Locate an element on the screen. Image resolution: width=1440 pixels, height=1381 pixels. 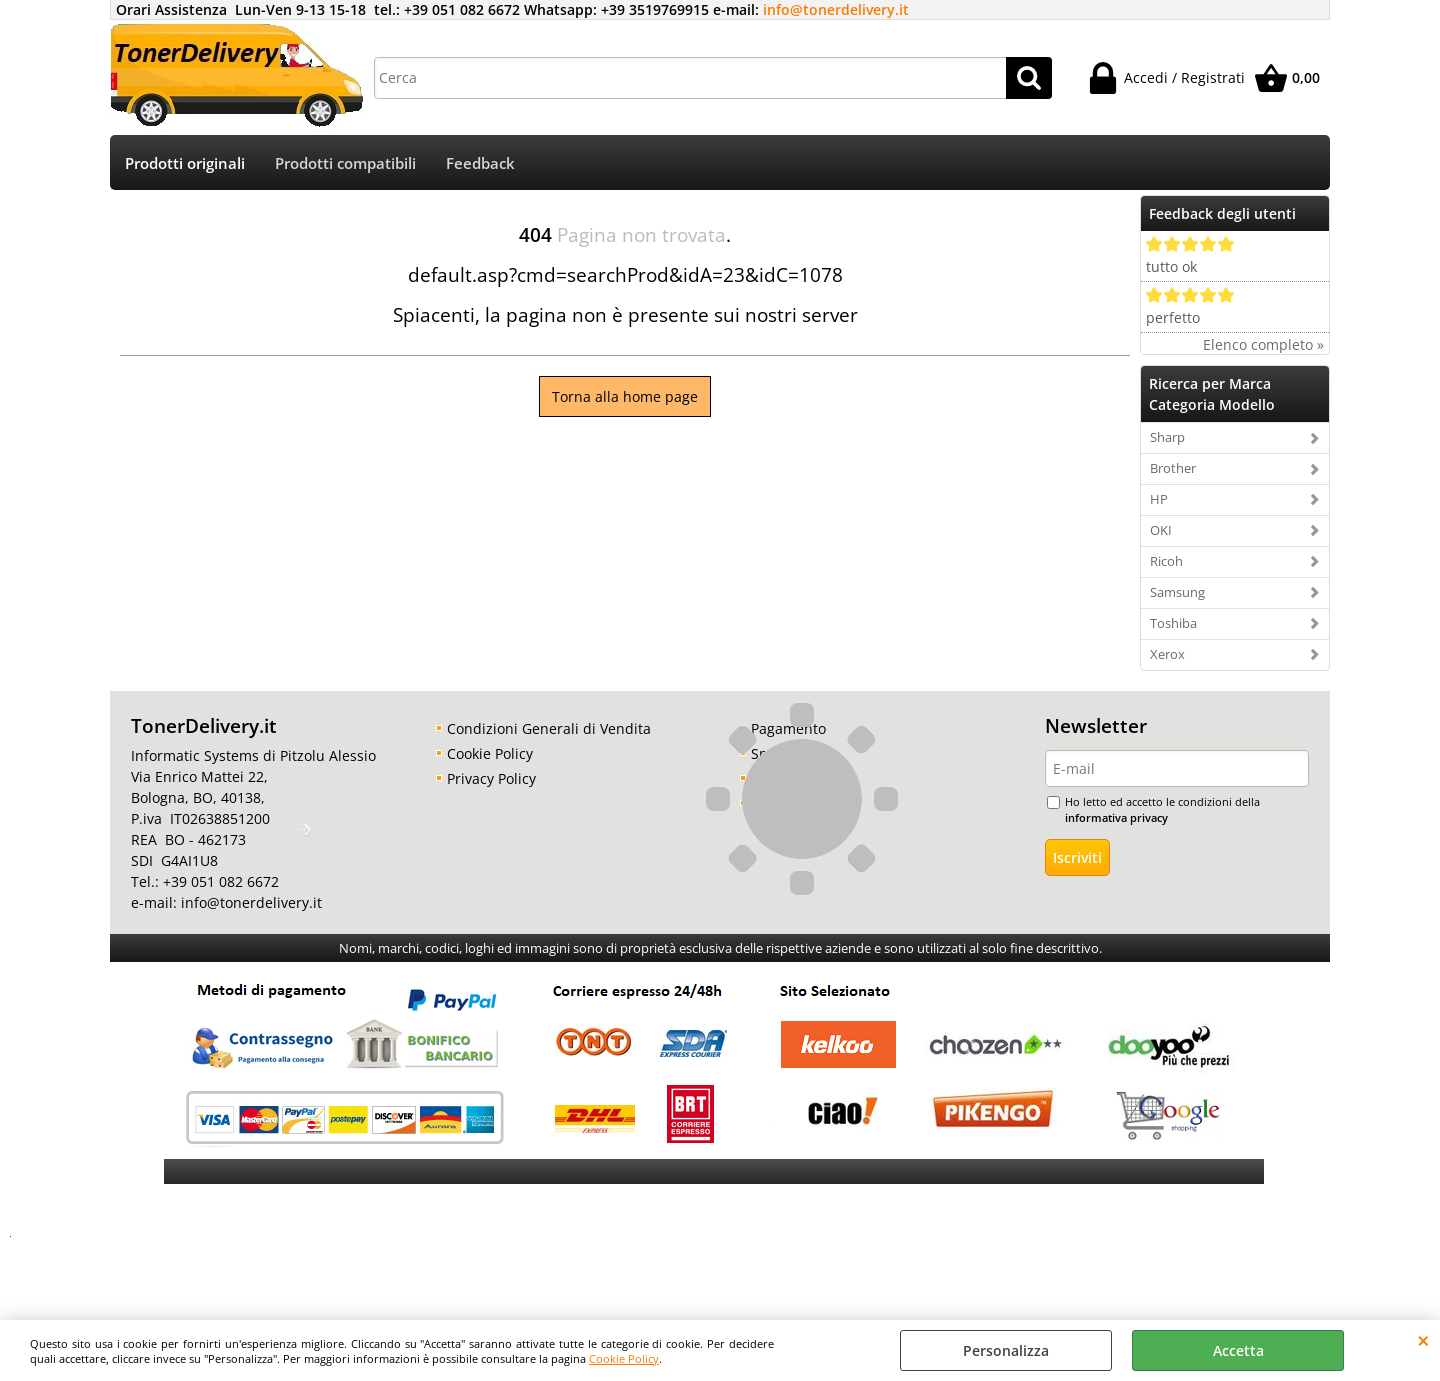
indicates clear, sunny weather conditions is located at coordinates (802, 799).